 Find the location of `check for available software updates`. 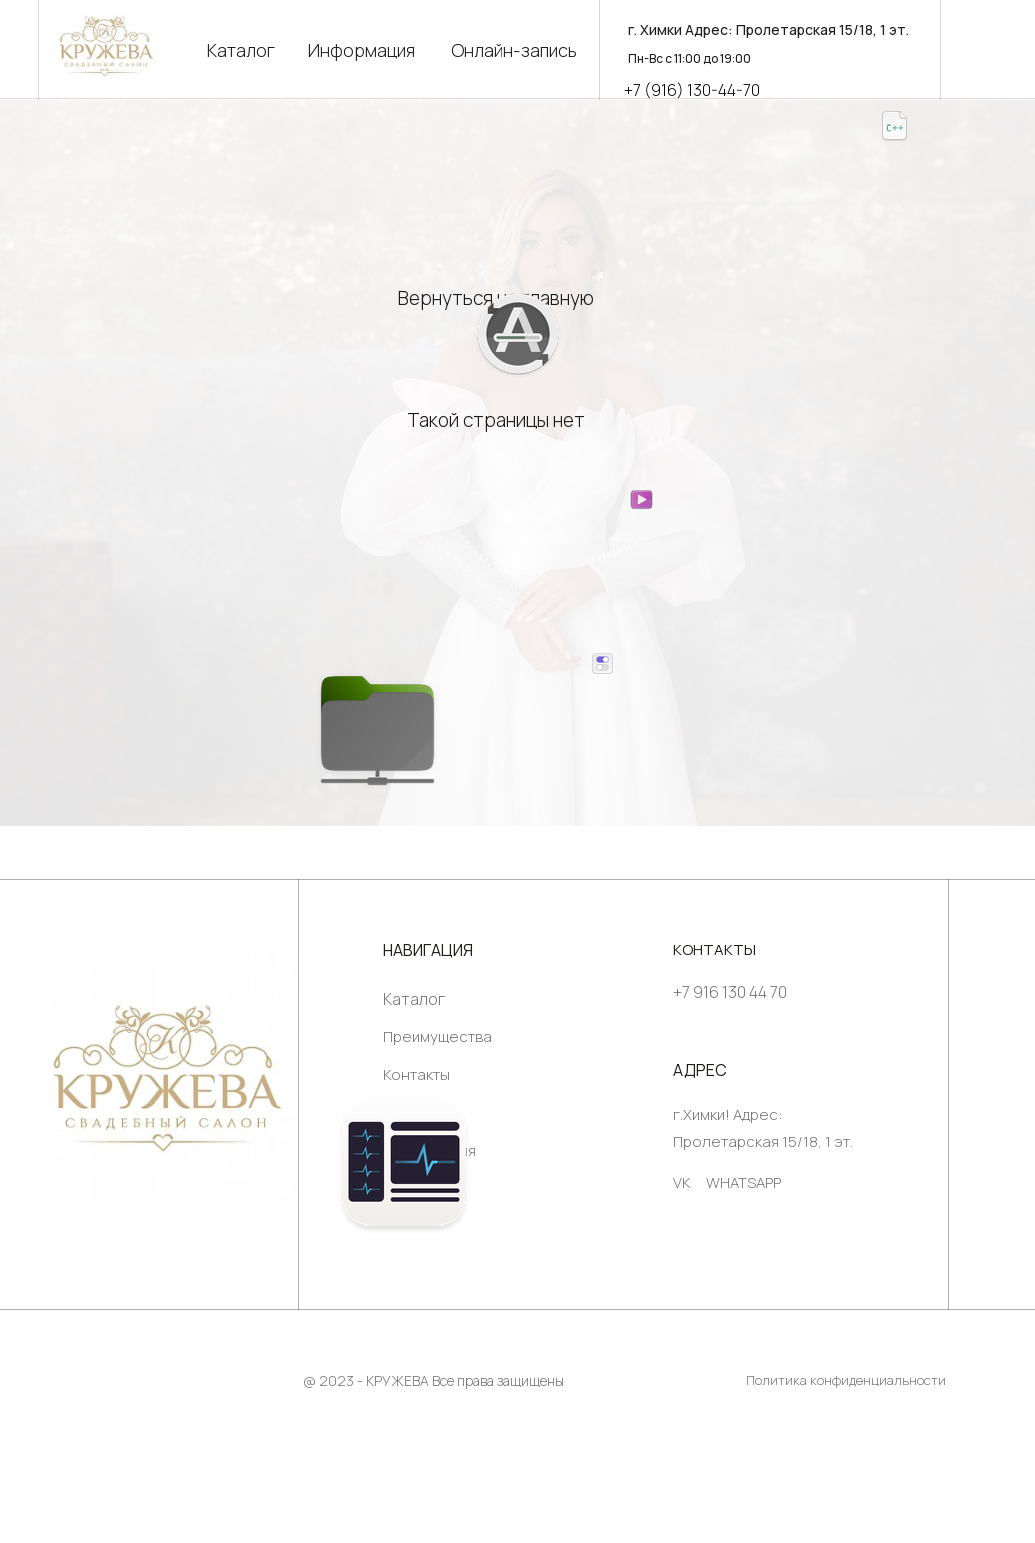

check for available software updates is located at coordinates (518, 334).